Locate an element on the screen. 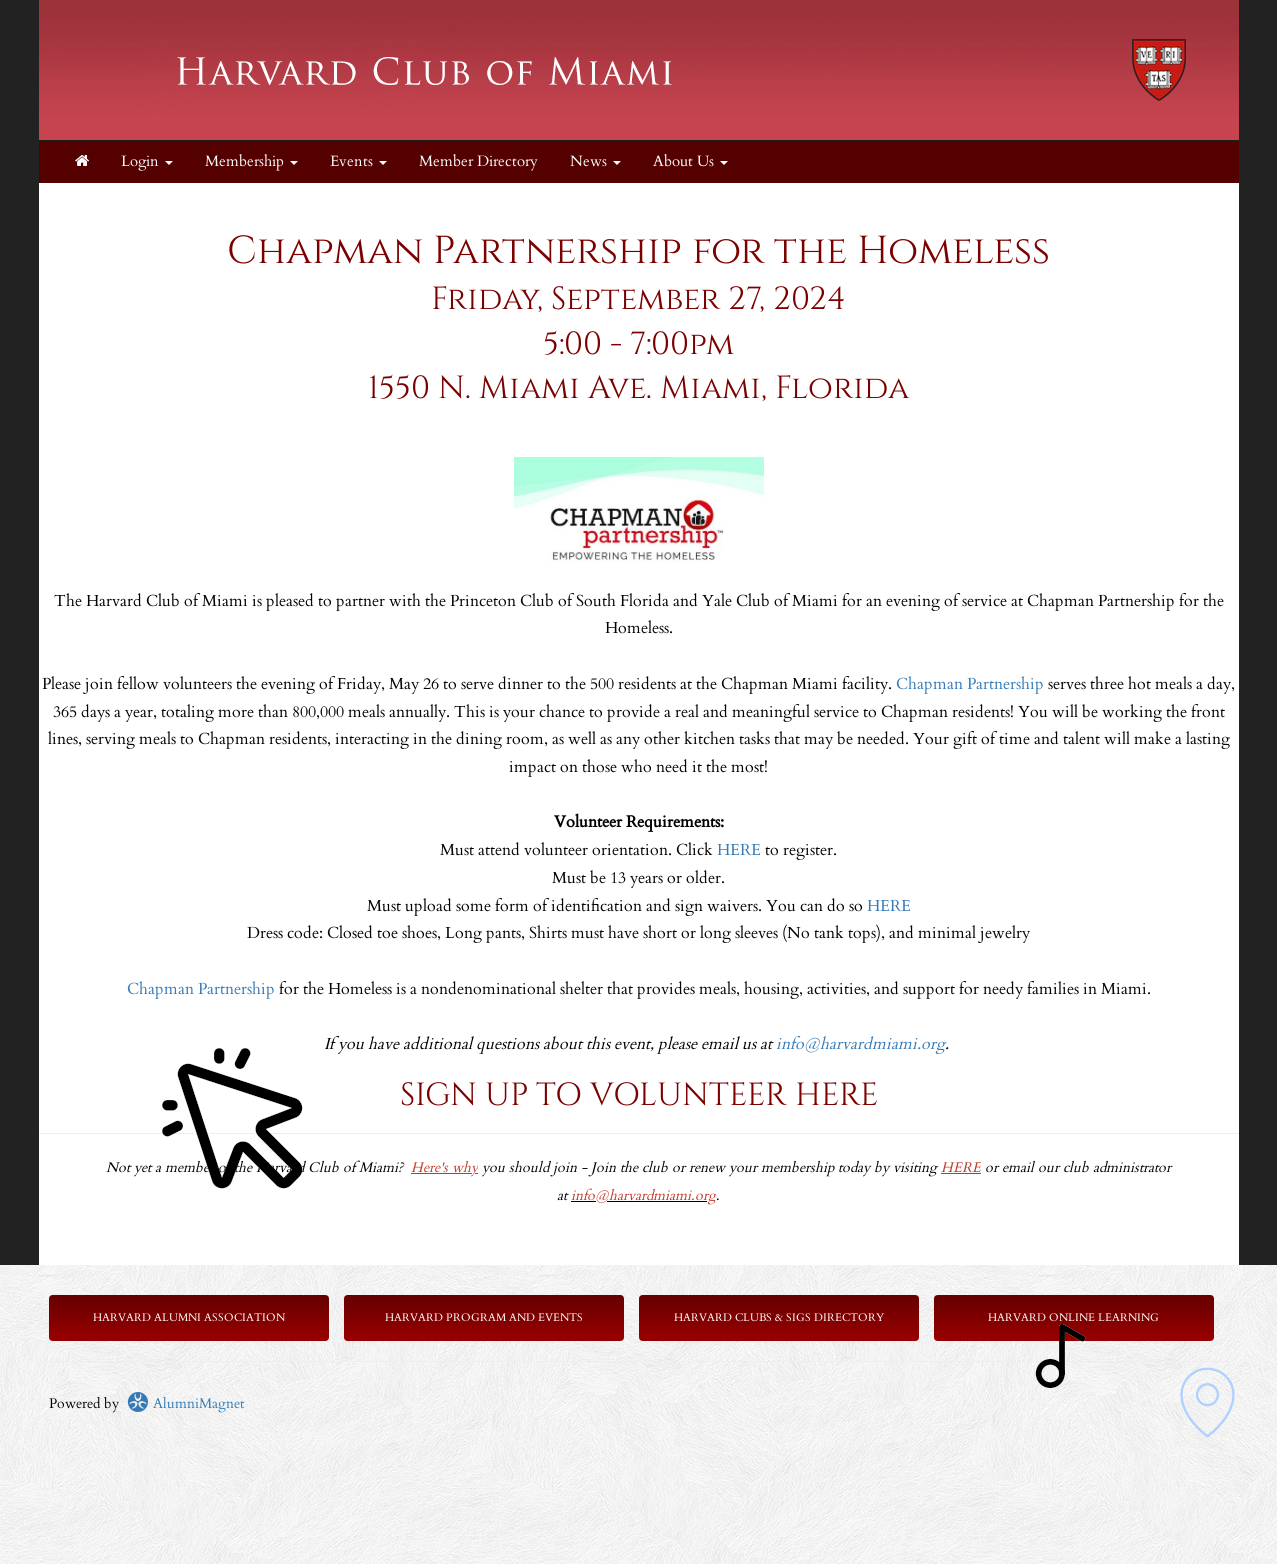 The width and height of the screenshot is (1277, 1564). view or set a location on the map is located at coordinates (1207, 1402).